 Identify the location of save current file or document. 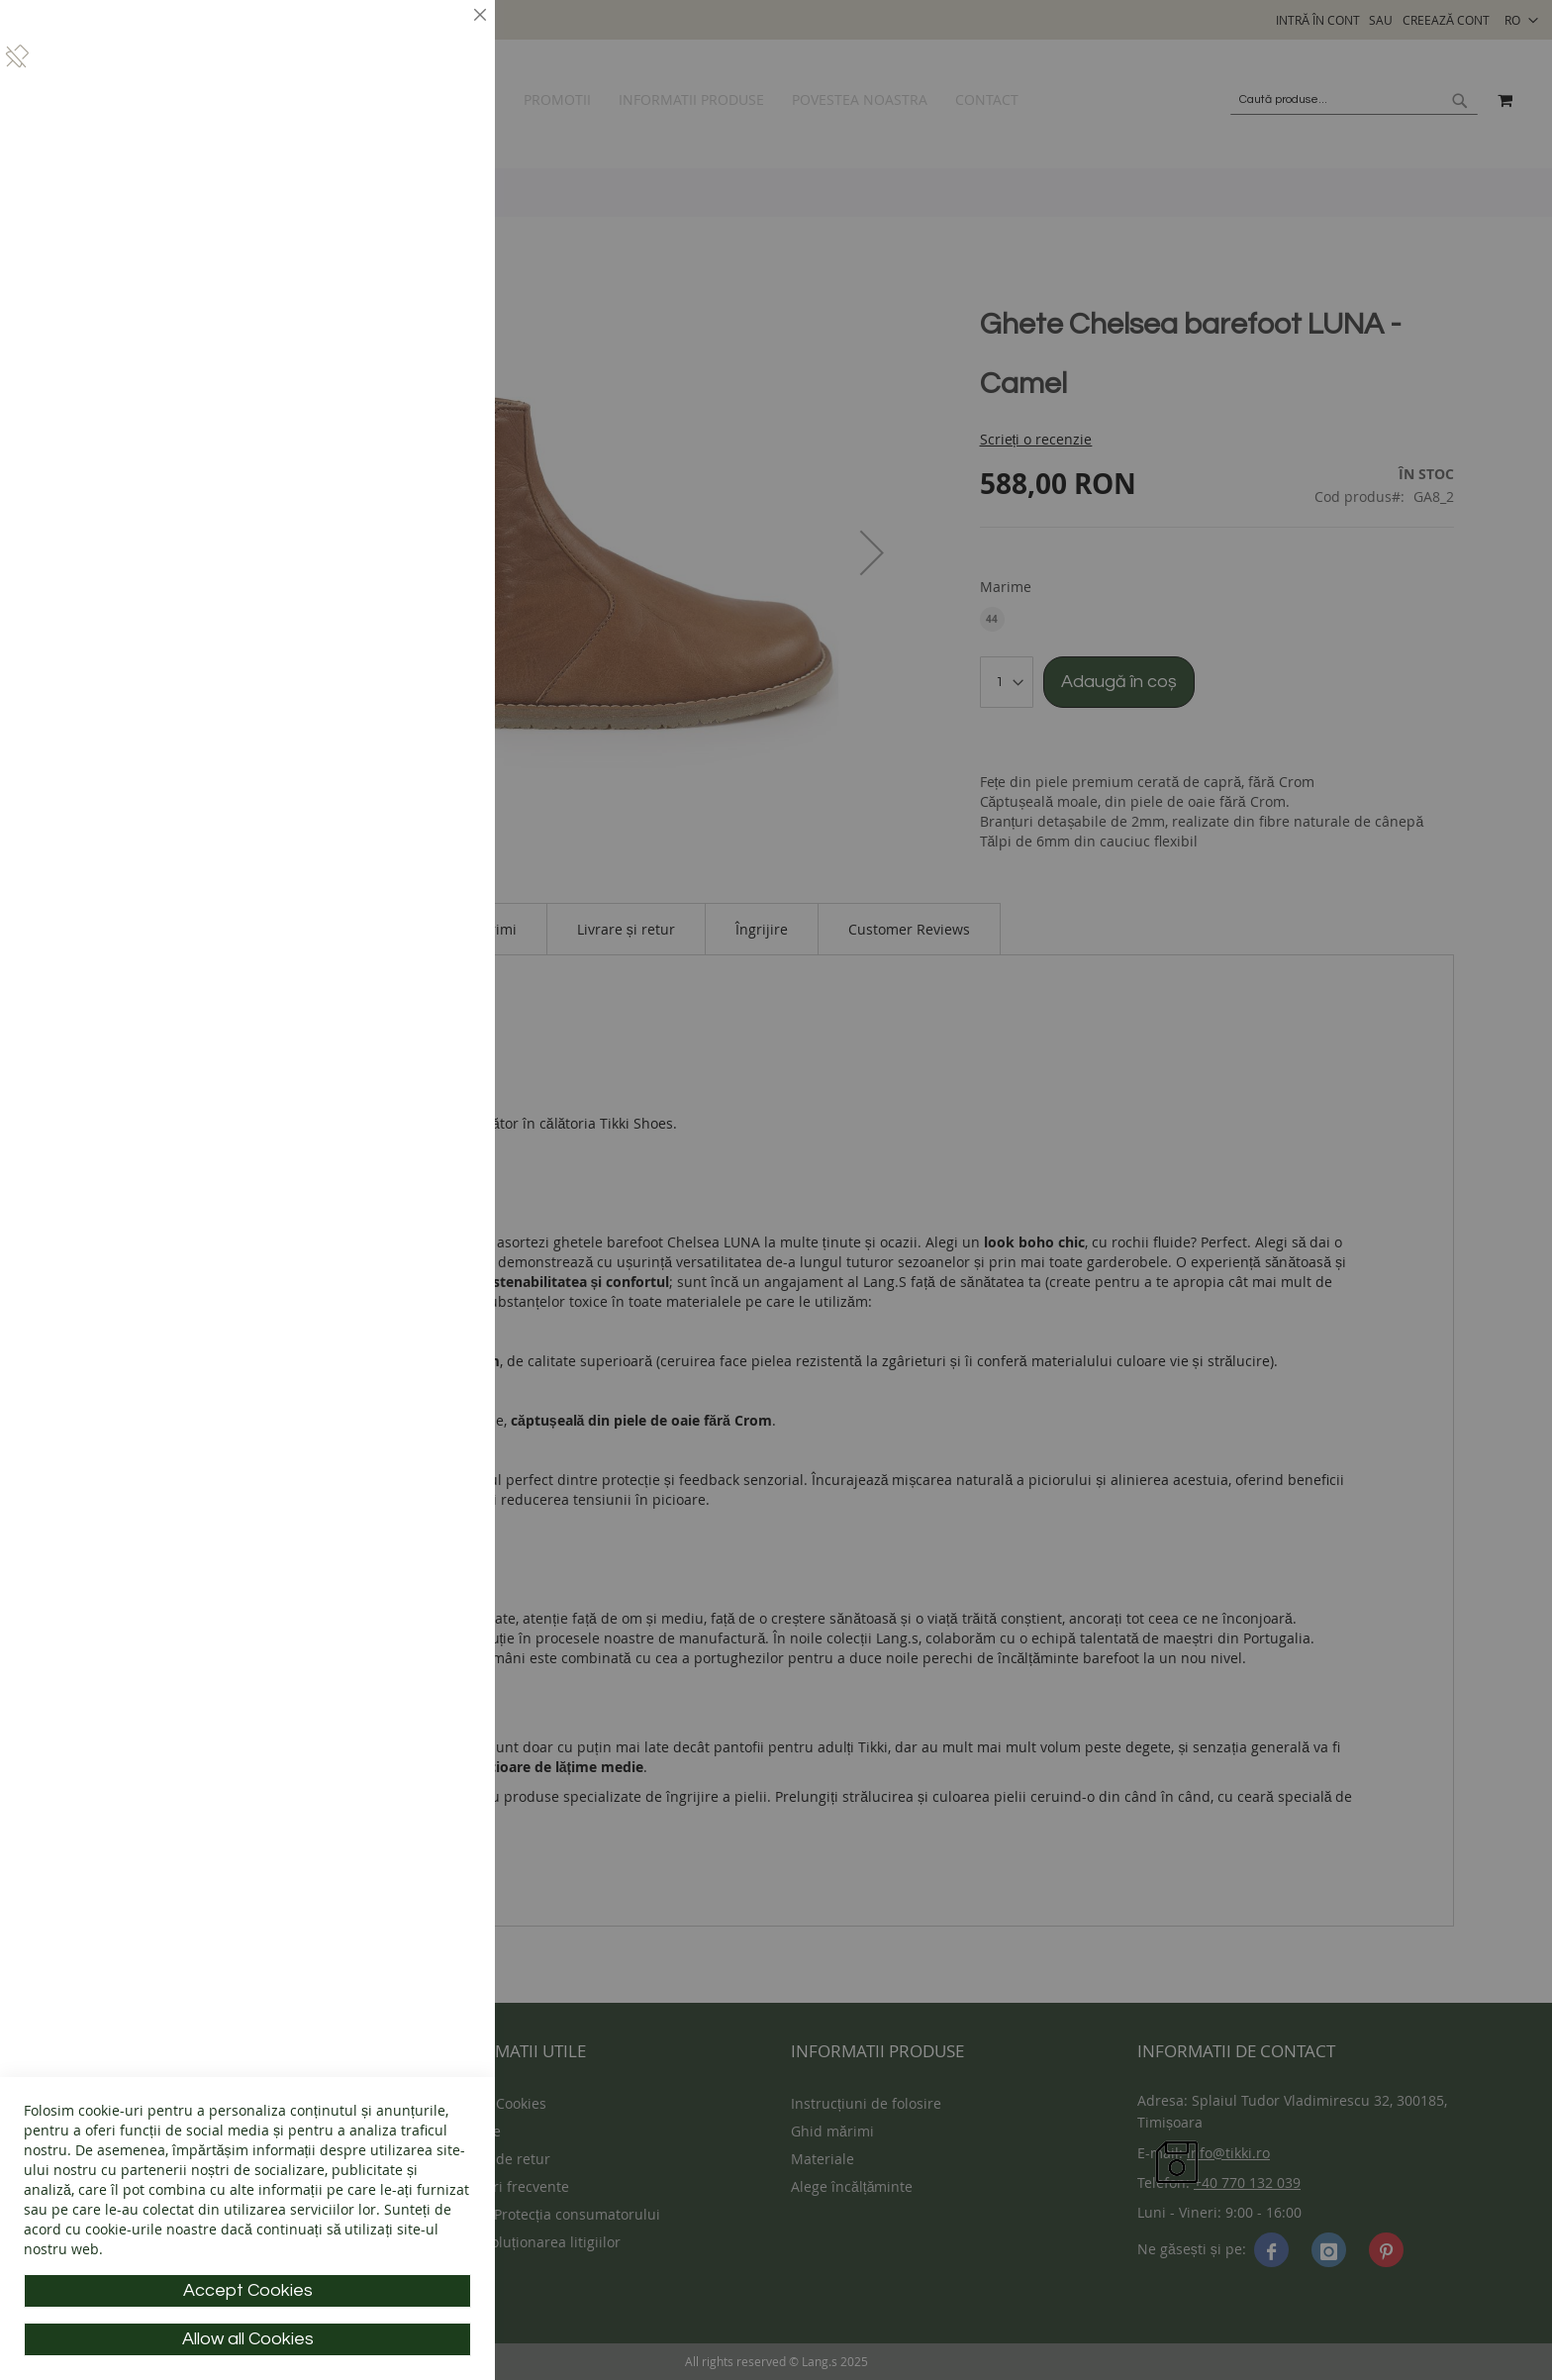
(1177, 2162).